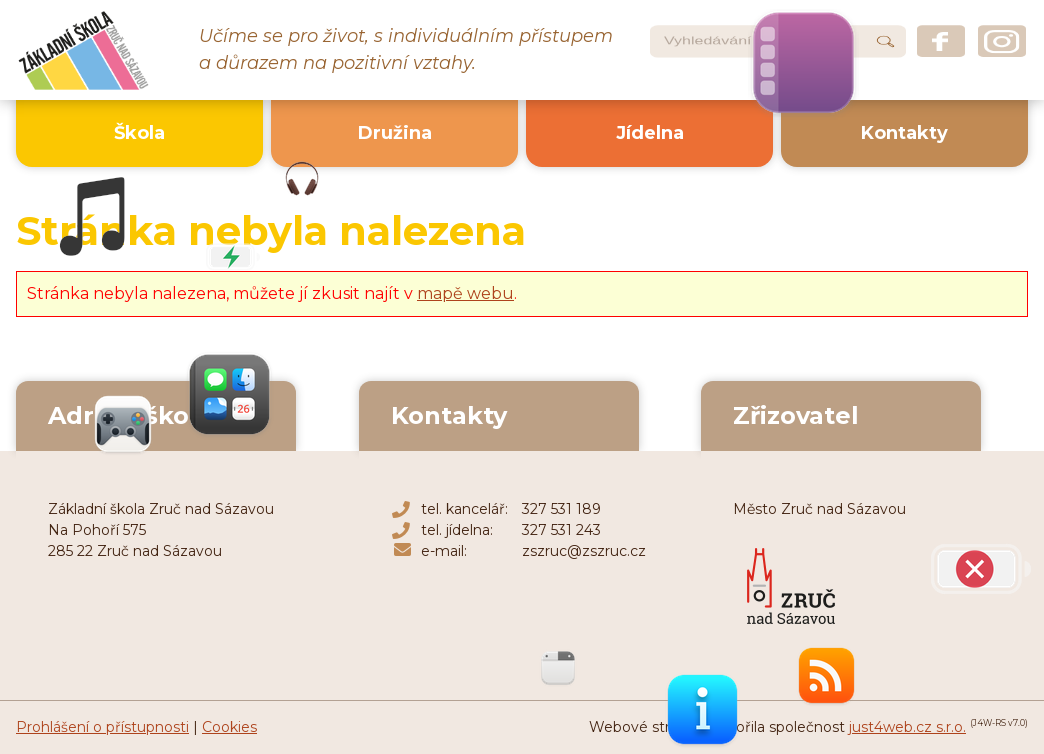  I want to click on open the music app, so click(93, 219).